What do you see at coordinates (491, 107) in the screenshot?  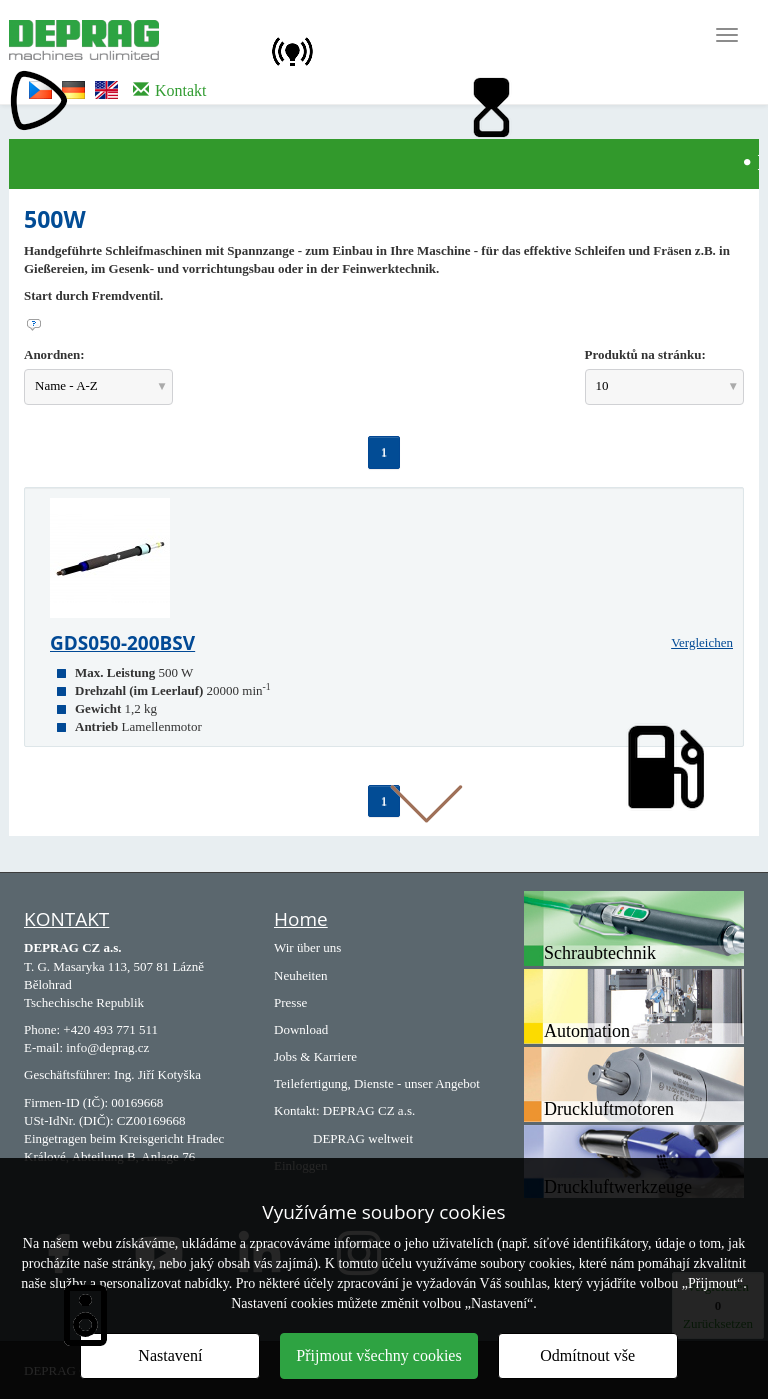 I see `indicates loading or processing in progress` at bounding box center [491, 107].